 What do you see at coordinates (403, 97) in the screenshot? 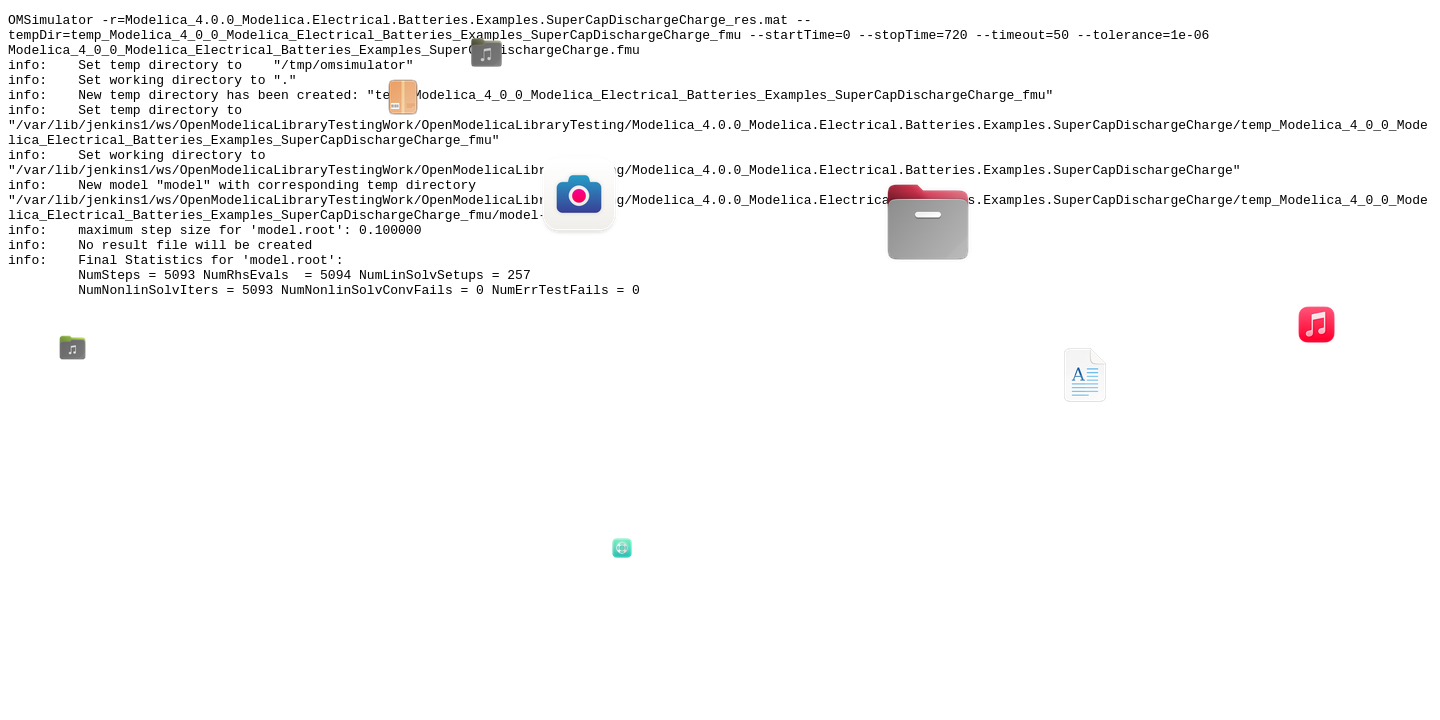
I see `open package manager application` at bounding box center [403, 97].